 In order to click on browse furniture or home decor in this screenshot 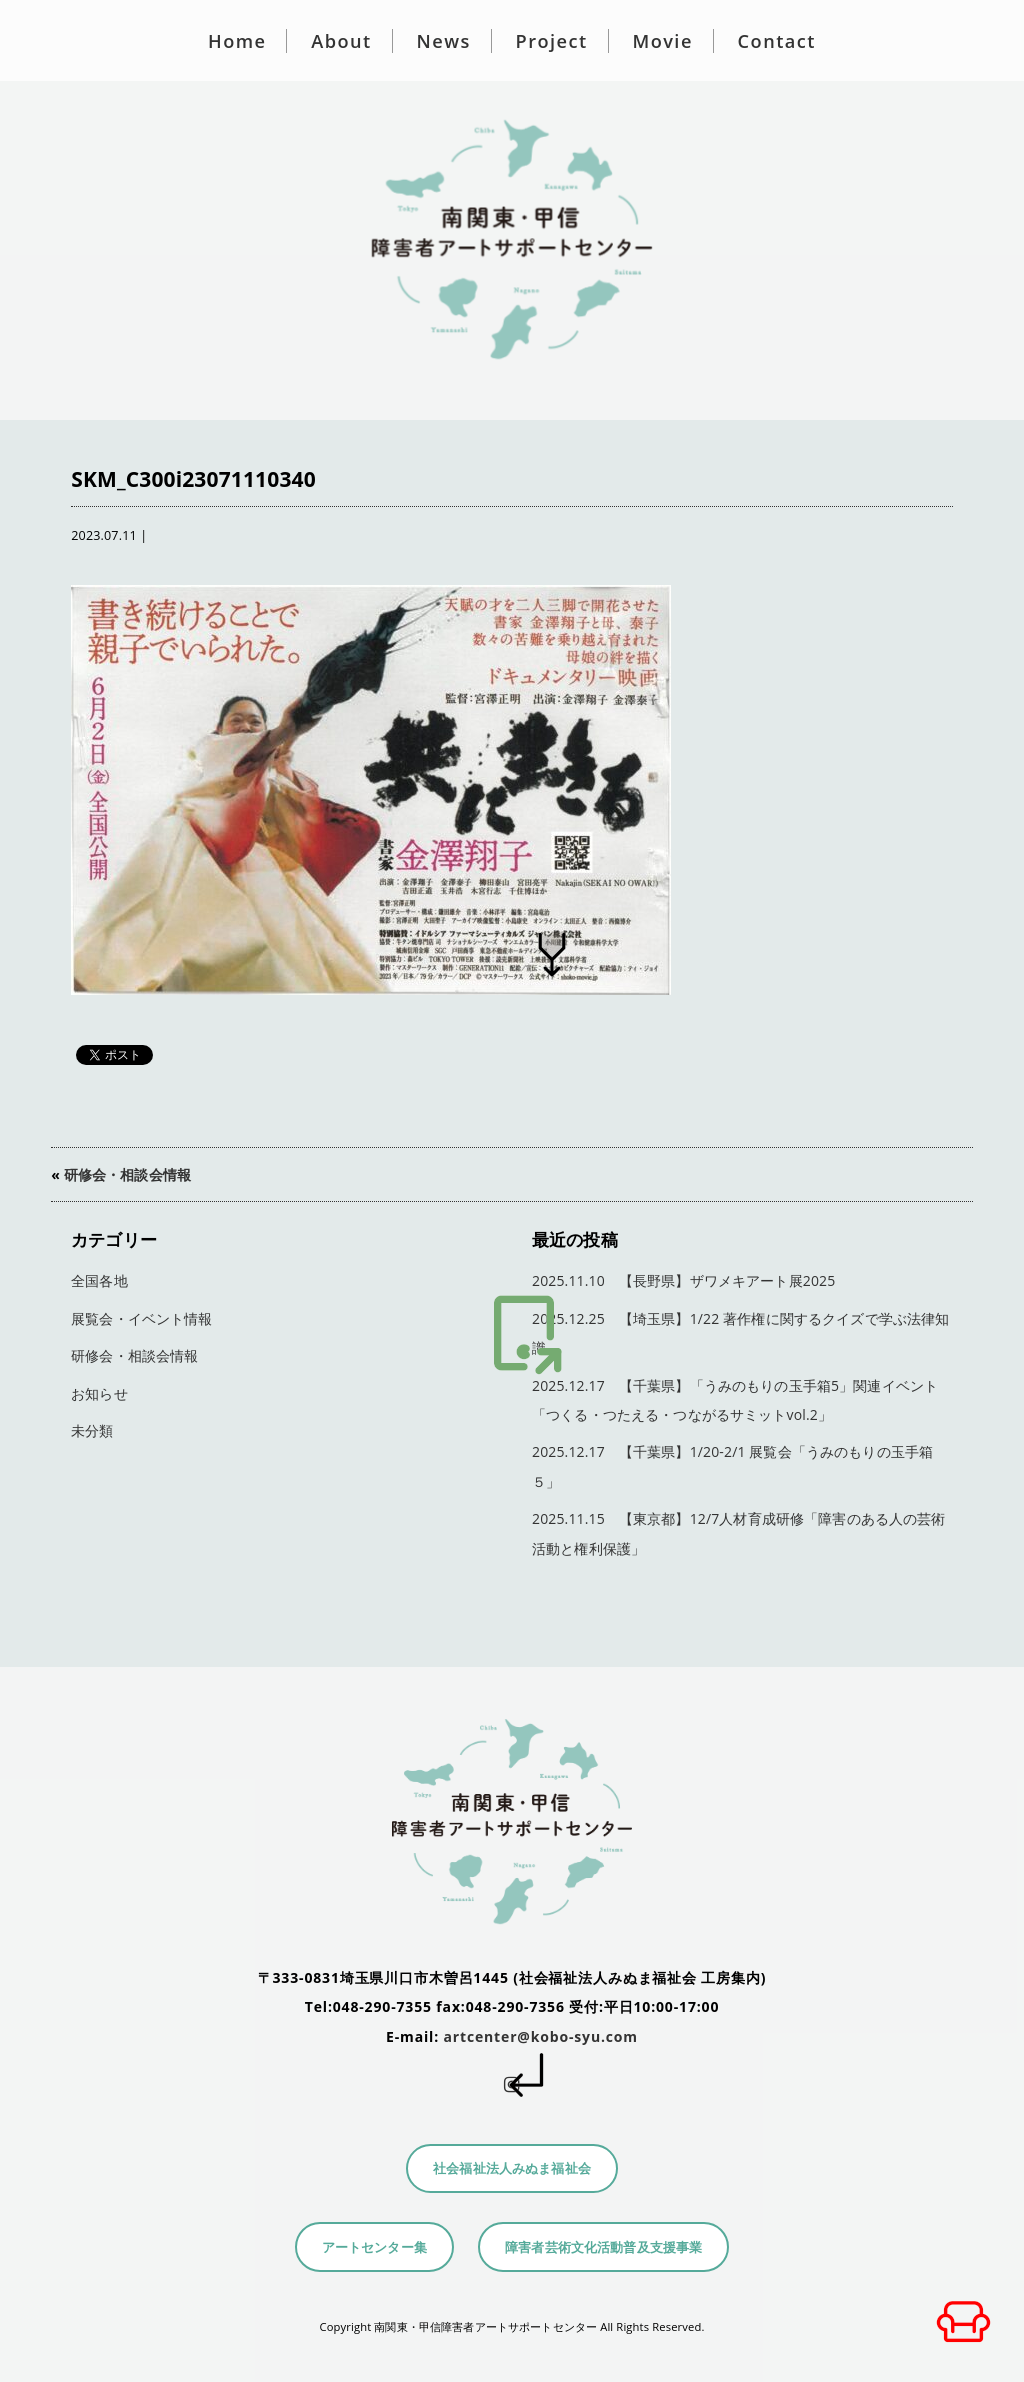, I will do `click(963, 2322)`.